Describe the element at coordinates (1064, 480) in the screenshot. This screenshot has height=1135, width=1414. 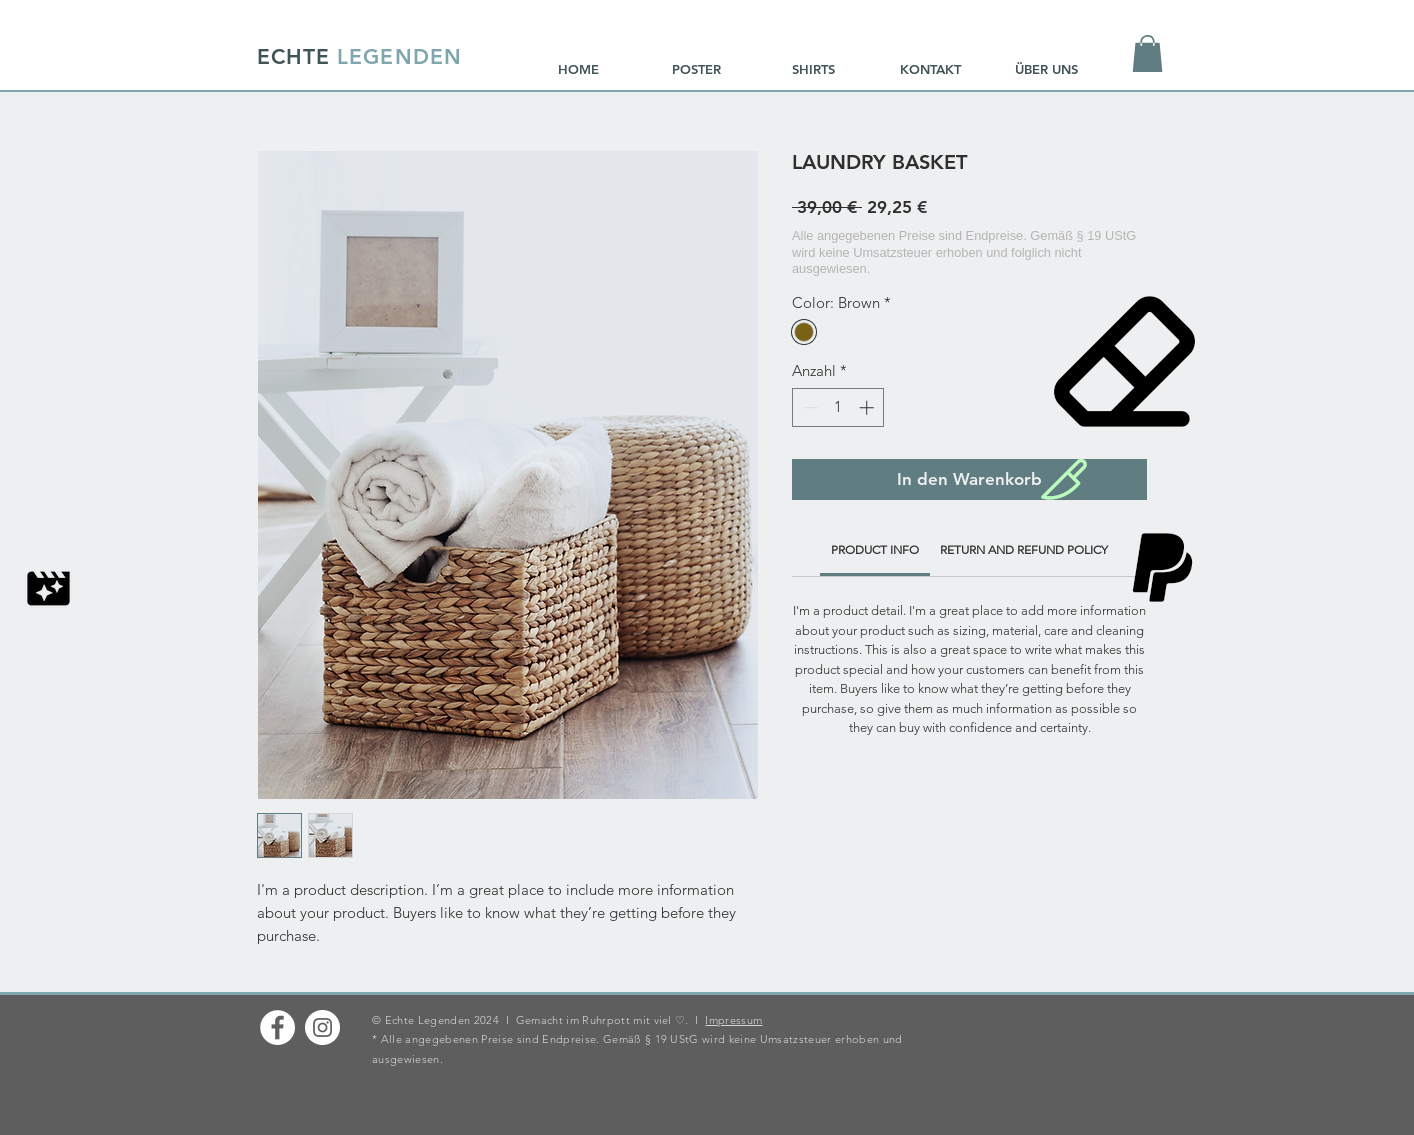
I see `access cutting or slicing tools` at that location.